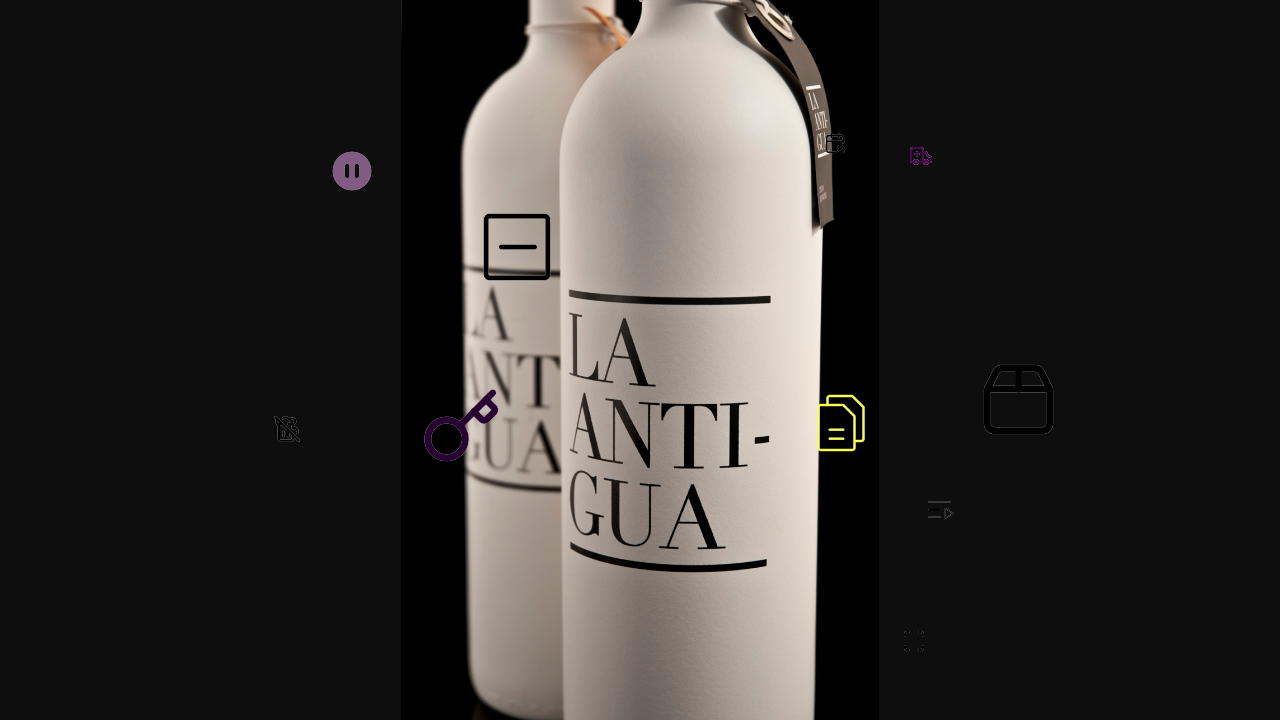 The width and height of the screenshot is (1280, 720). Describe the element at coordinates (835, 143) in the screenshot. I see `search for events or dates in calendar` at that location.